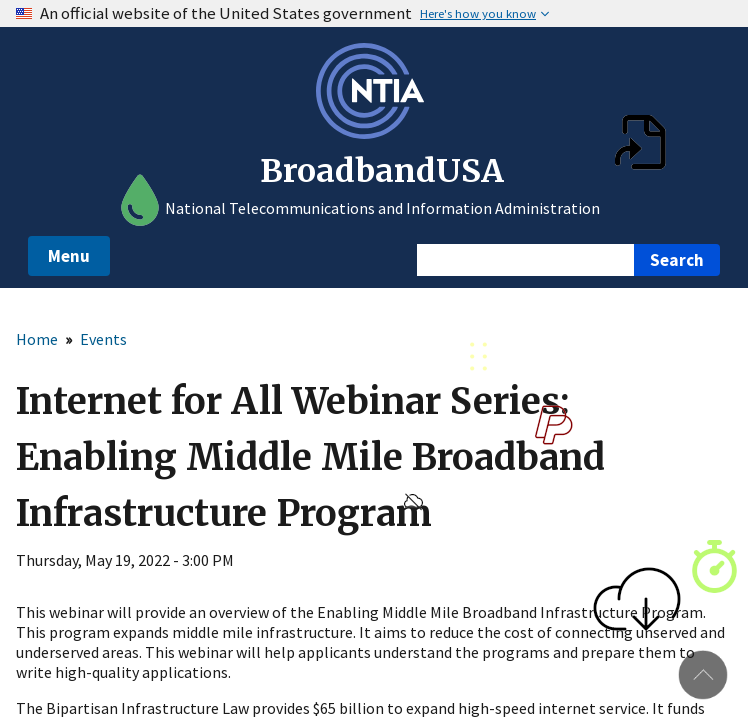  Describe the element at coordinates (140, 201) in the screenshot. I see `adjust color or tint settings` at that location.